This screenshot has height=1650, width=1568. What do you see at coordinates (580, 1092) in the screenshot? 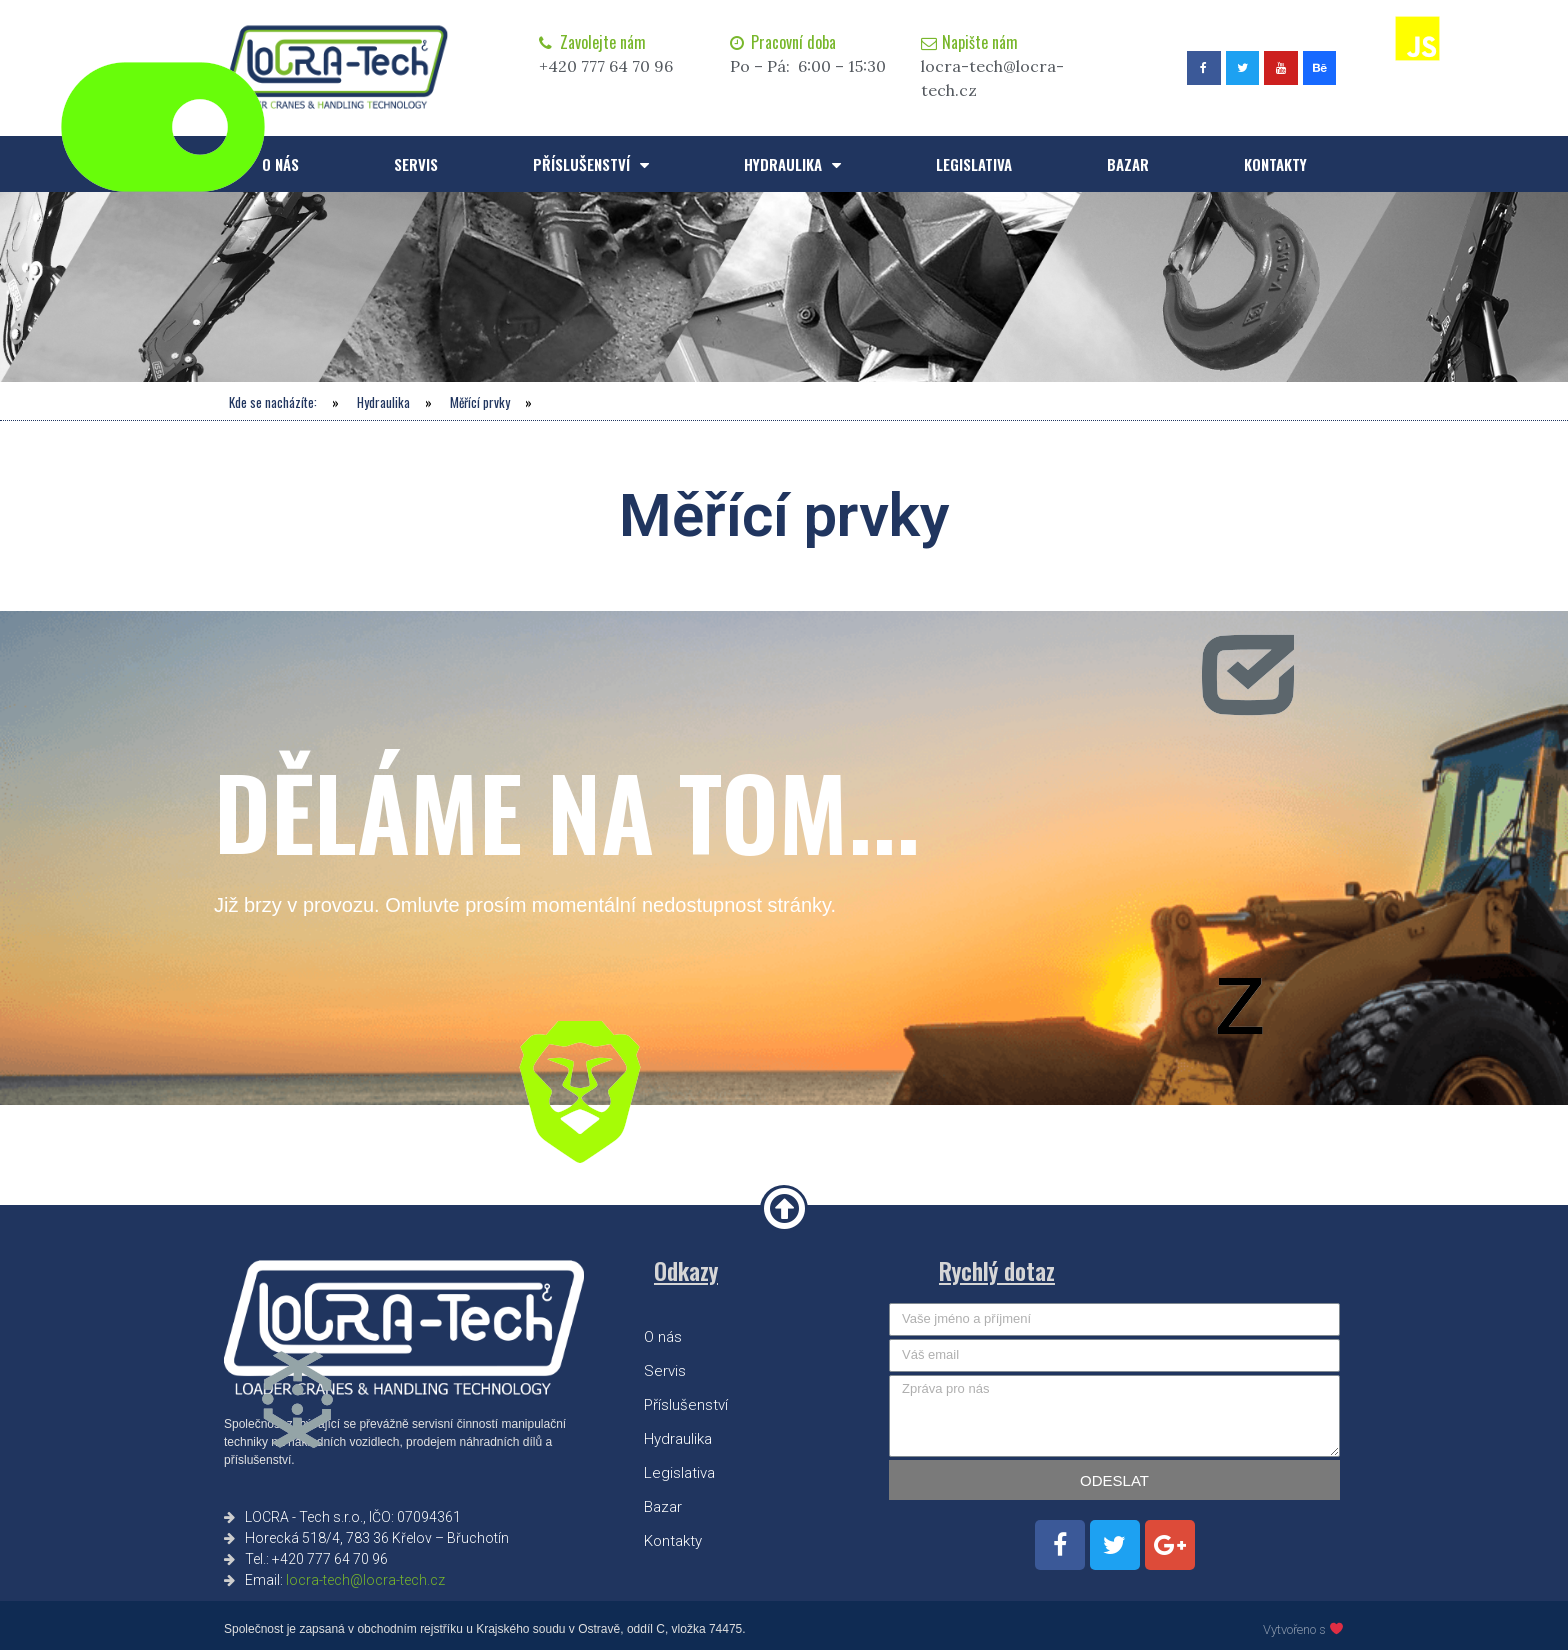
I see `open brave browser` at bounding box center [580, 1092].